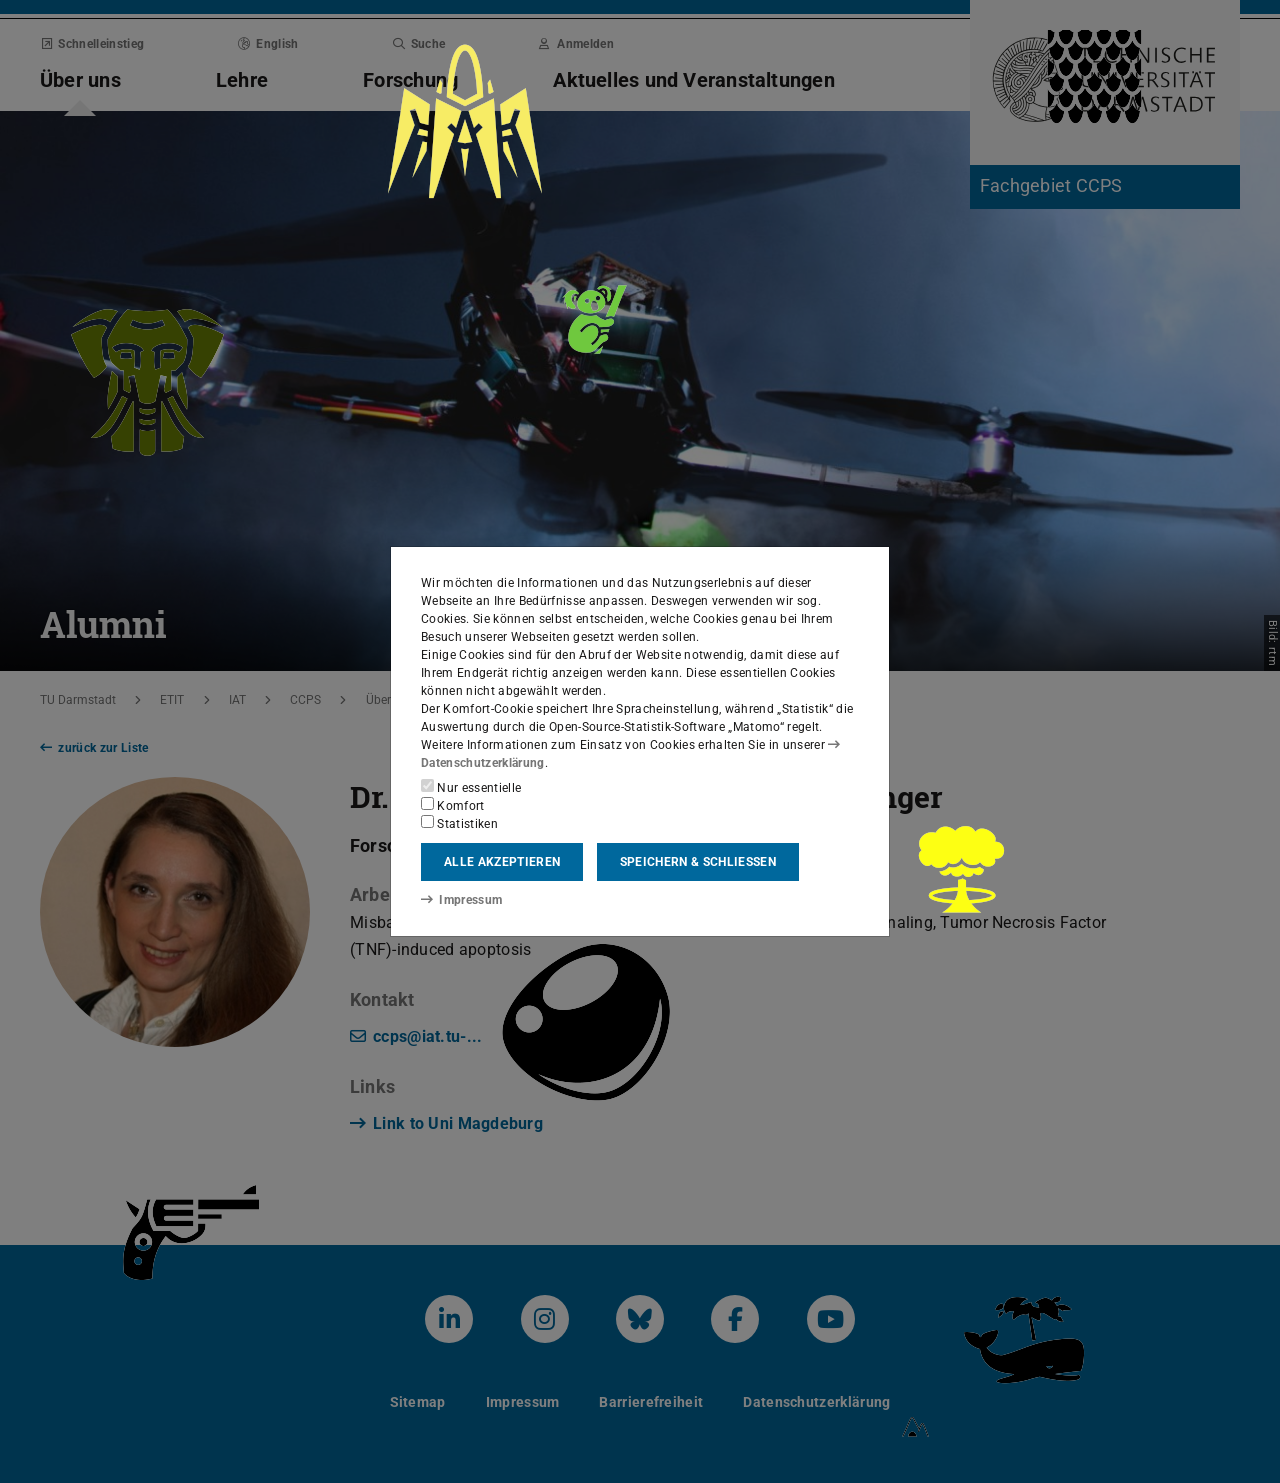 The height and width of the screenshot is (1483, 1280). What do you see at coordinates (1024, 1340) in the screenshot?
I see `ocean wildlife or marine life category` at bounding box center [1024, 1340].